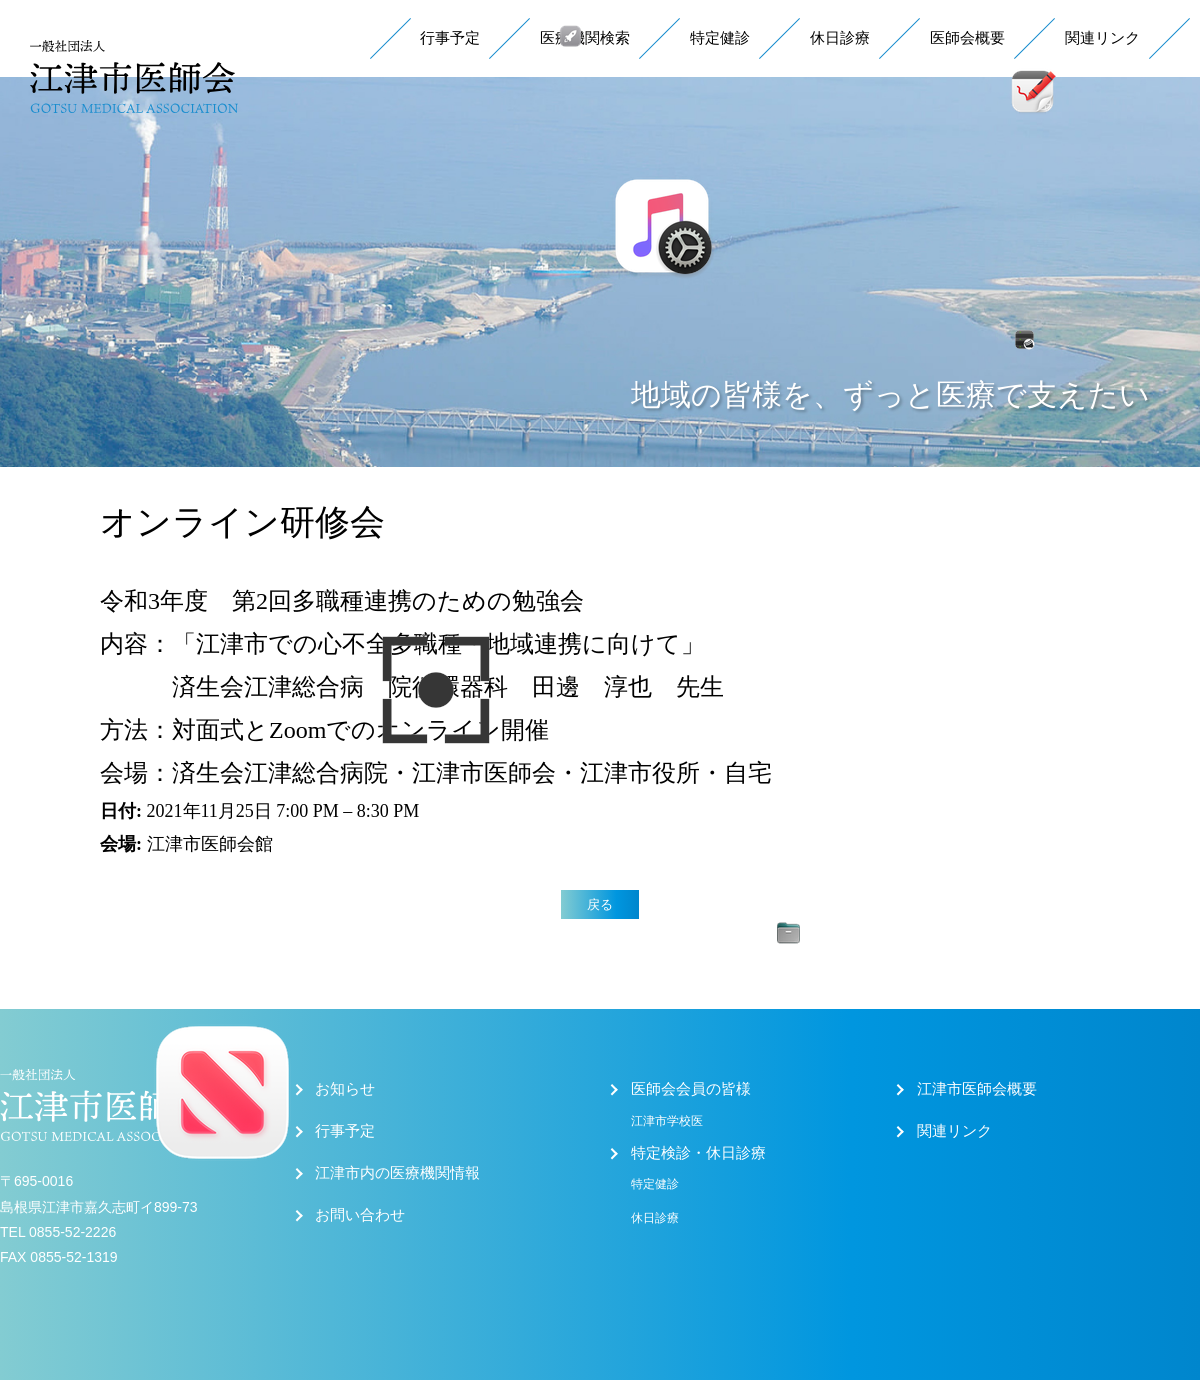  Describe the element at coordinates (436, 690) in the screenshot. I see `screen recording or screen capture tool` at that location.